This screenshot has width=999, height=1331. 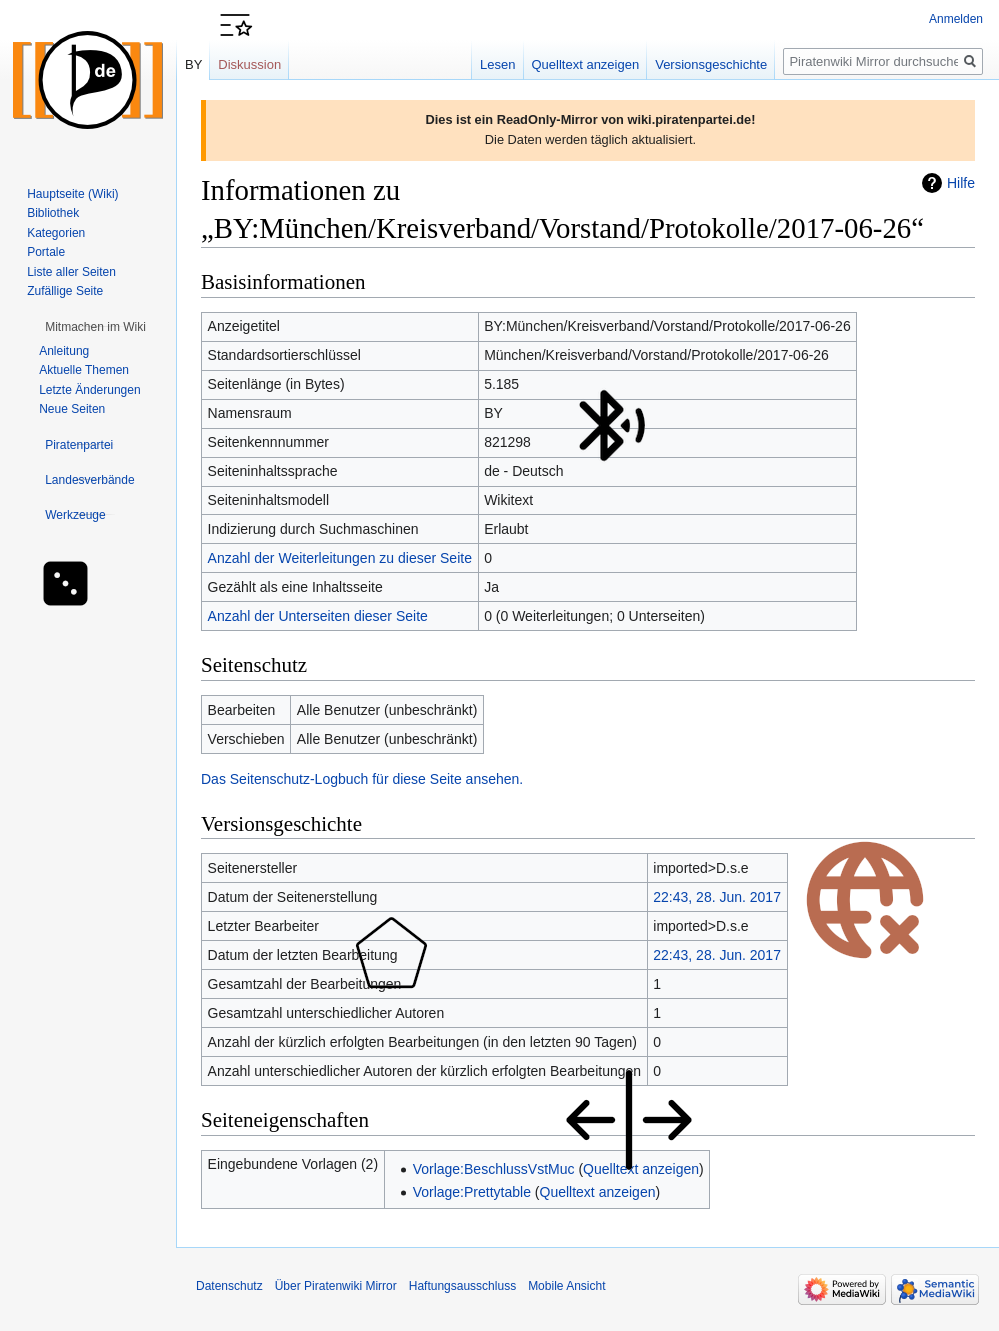 I want to click on view your favorites list, so click(x=235, y=25).